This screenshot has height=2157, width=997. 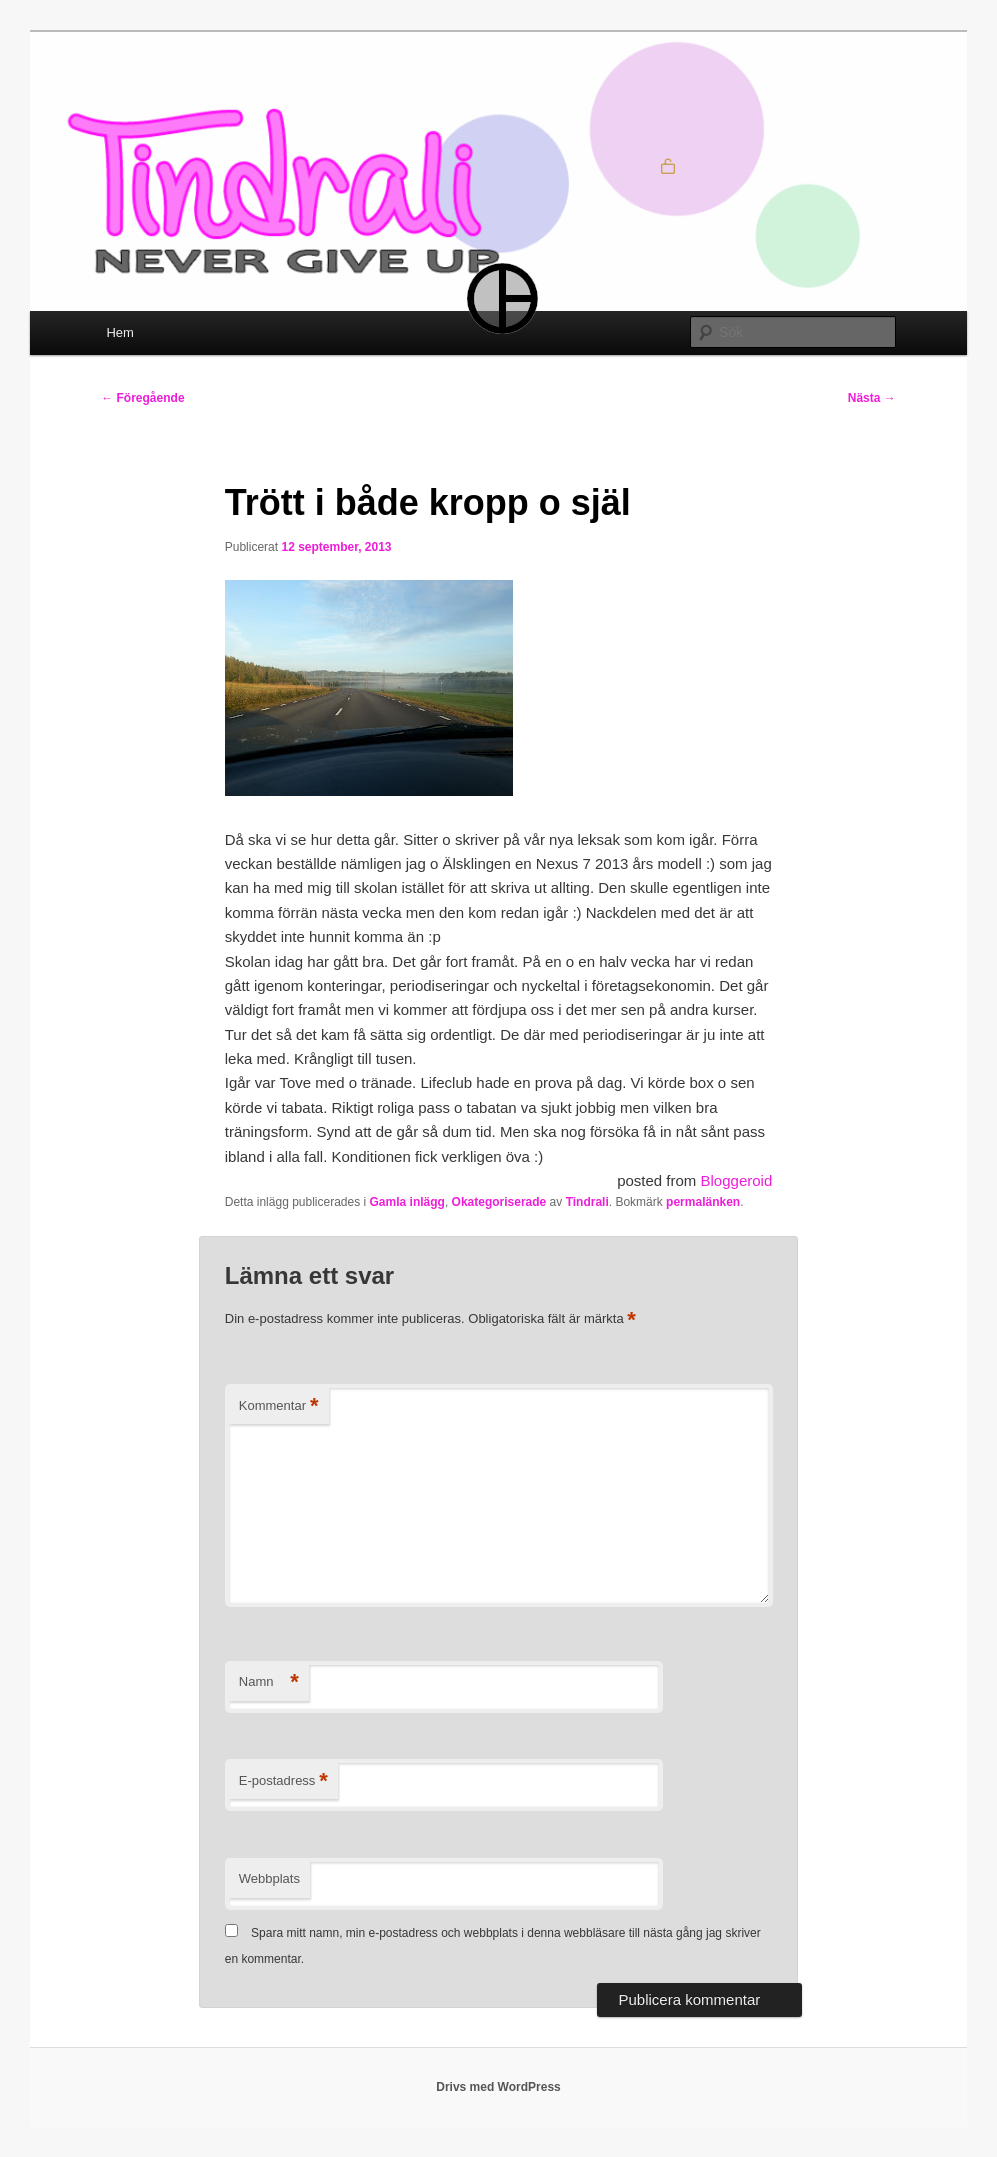 I want to click on view data breakdown or statistics, so click(x=502, y=298).